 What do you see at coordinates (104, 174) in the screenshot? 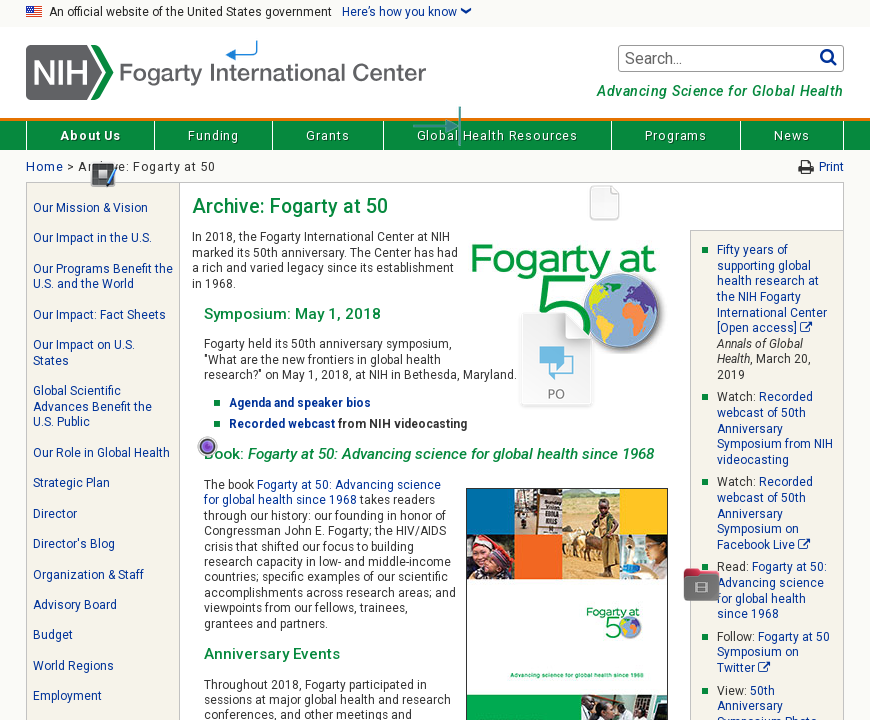
I see `edit or customize assistive control panels` at bounding box center [104, 174].